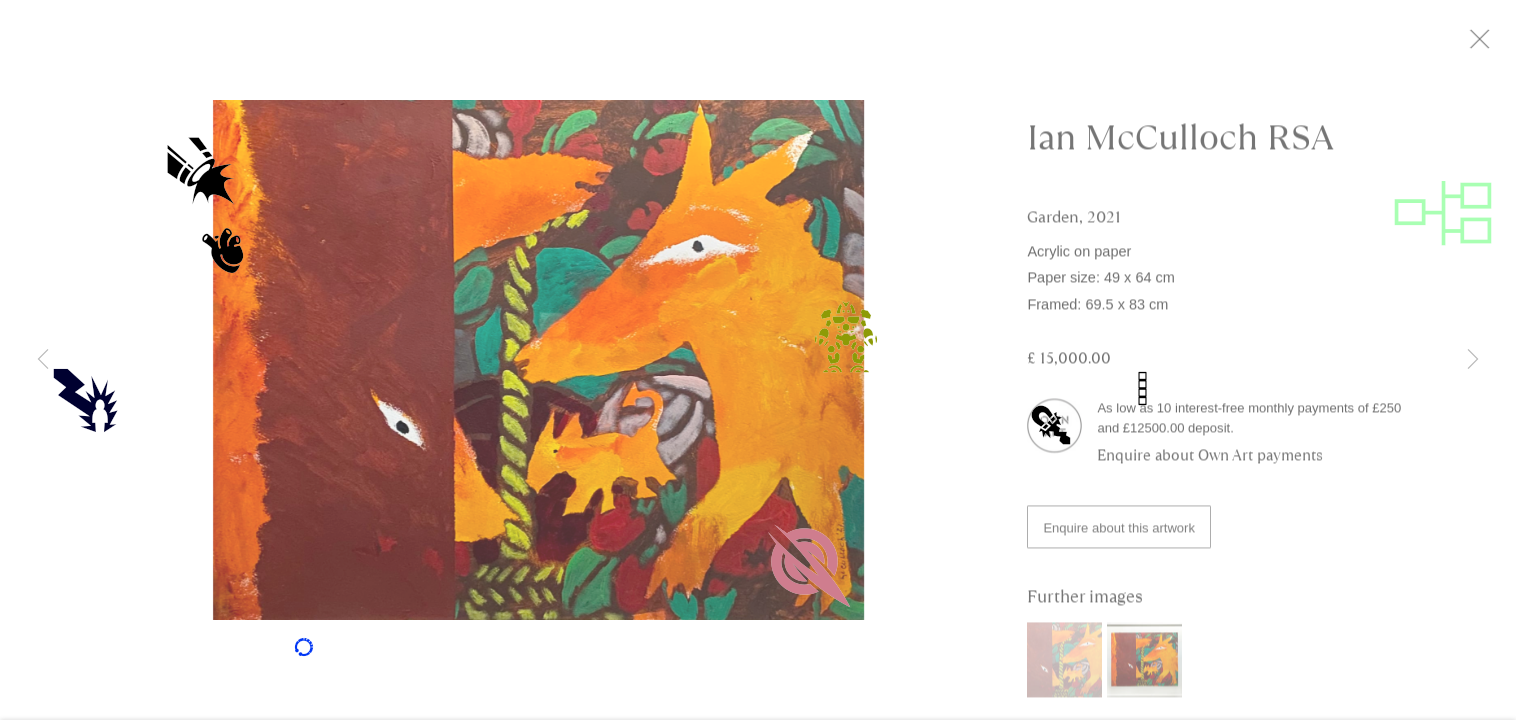 Image resolution: width=1516 pixels, height=720 pixels. I want to click on access robot or mech character selection, so click(846, 337).